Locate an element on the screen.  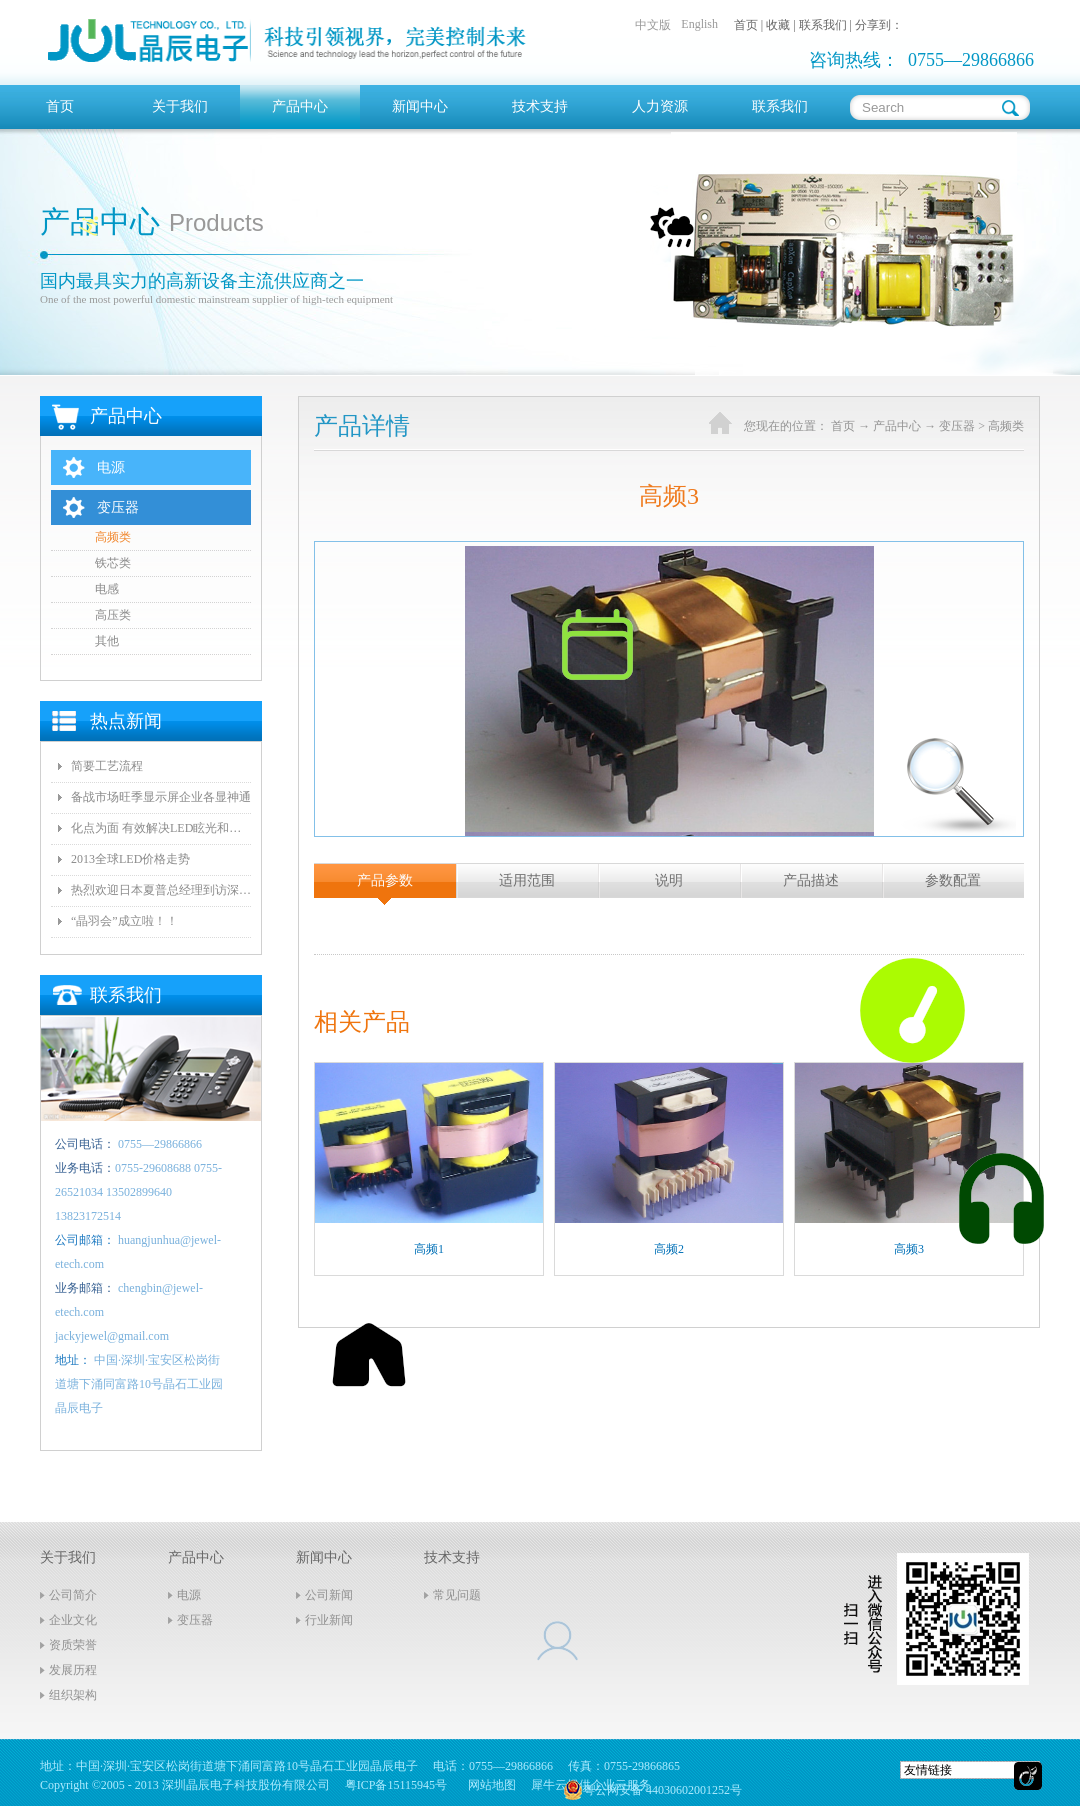
viadeo social network logo is located at coordinates (1028, 1776).